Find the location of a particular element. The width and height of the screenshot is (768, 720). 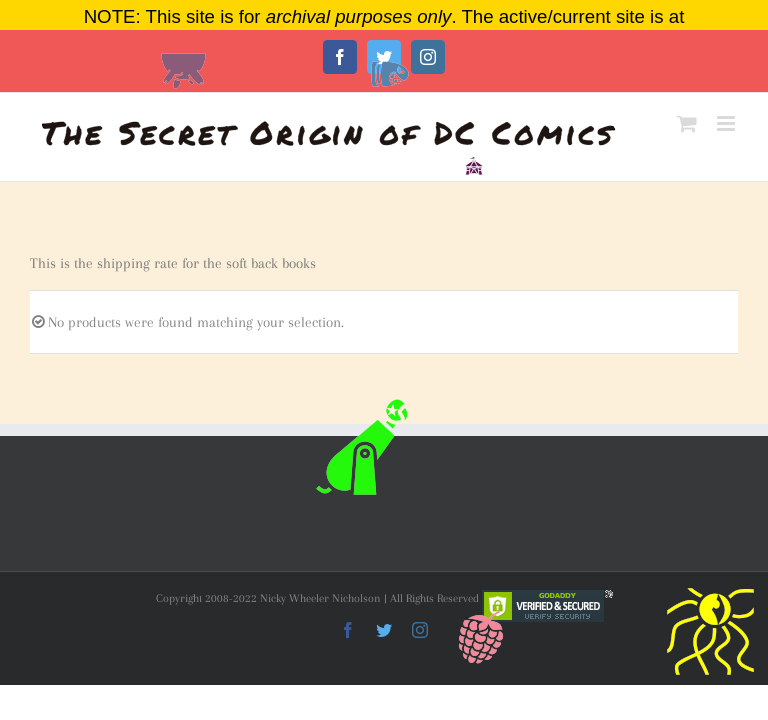

select tentacle monster enemy type is located at coordinates (710, 631).